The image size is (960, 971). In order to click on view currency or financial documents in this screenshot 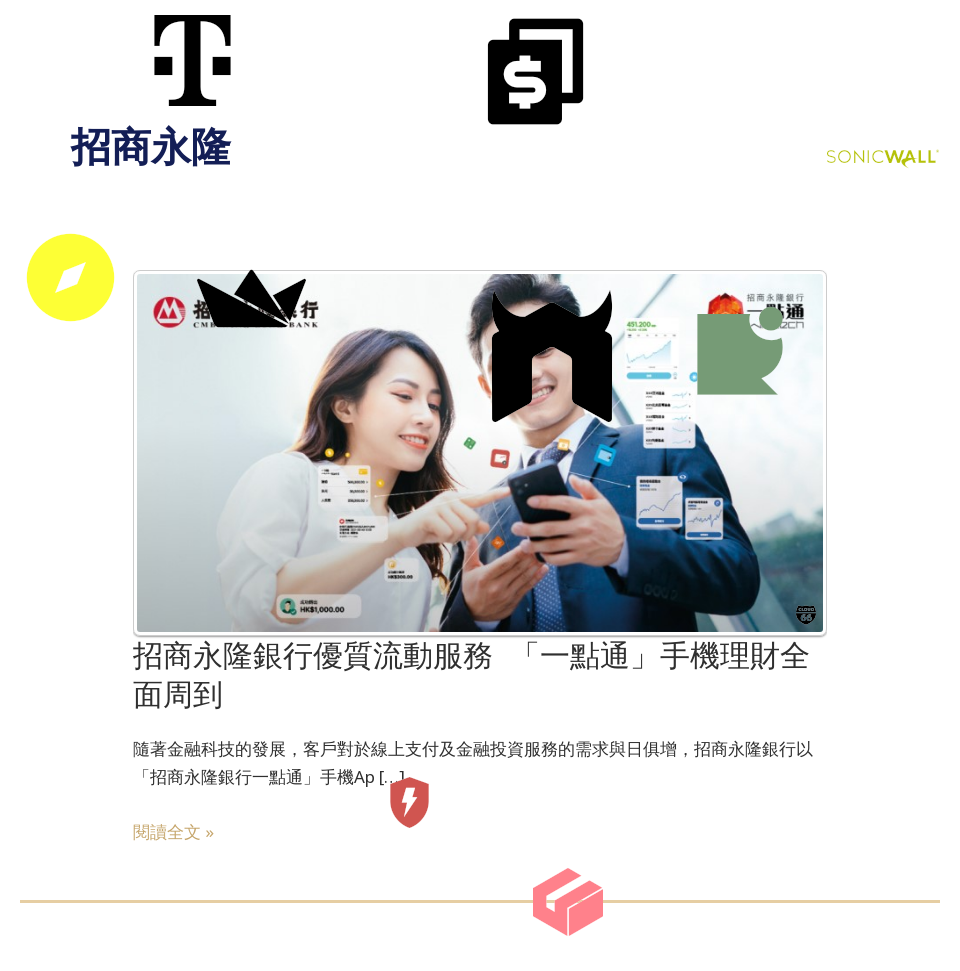, I will do `click(535, 71)`.